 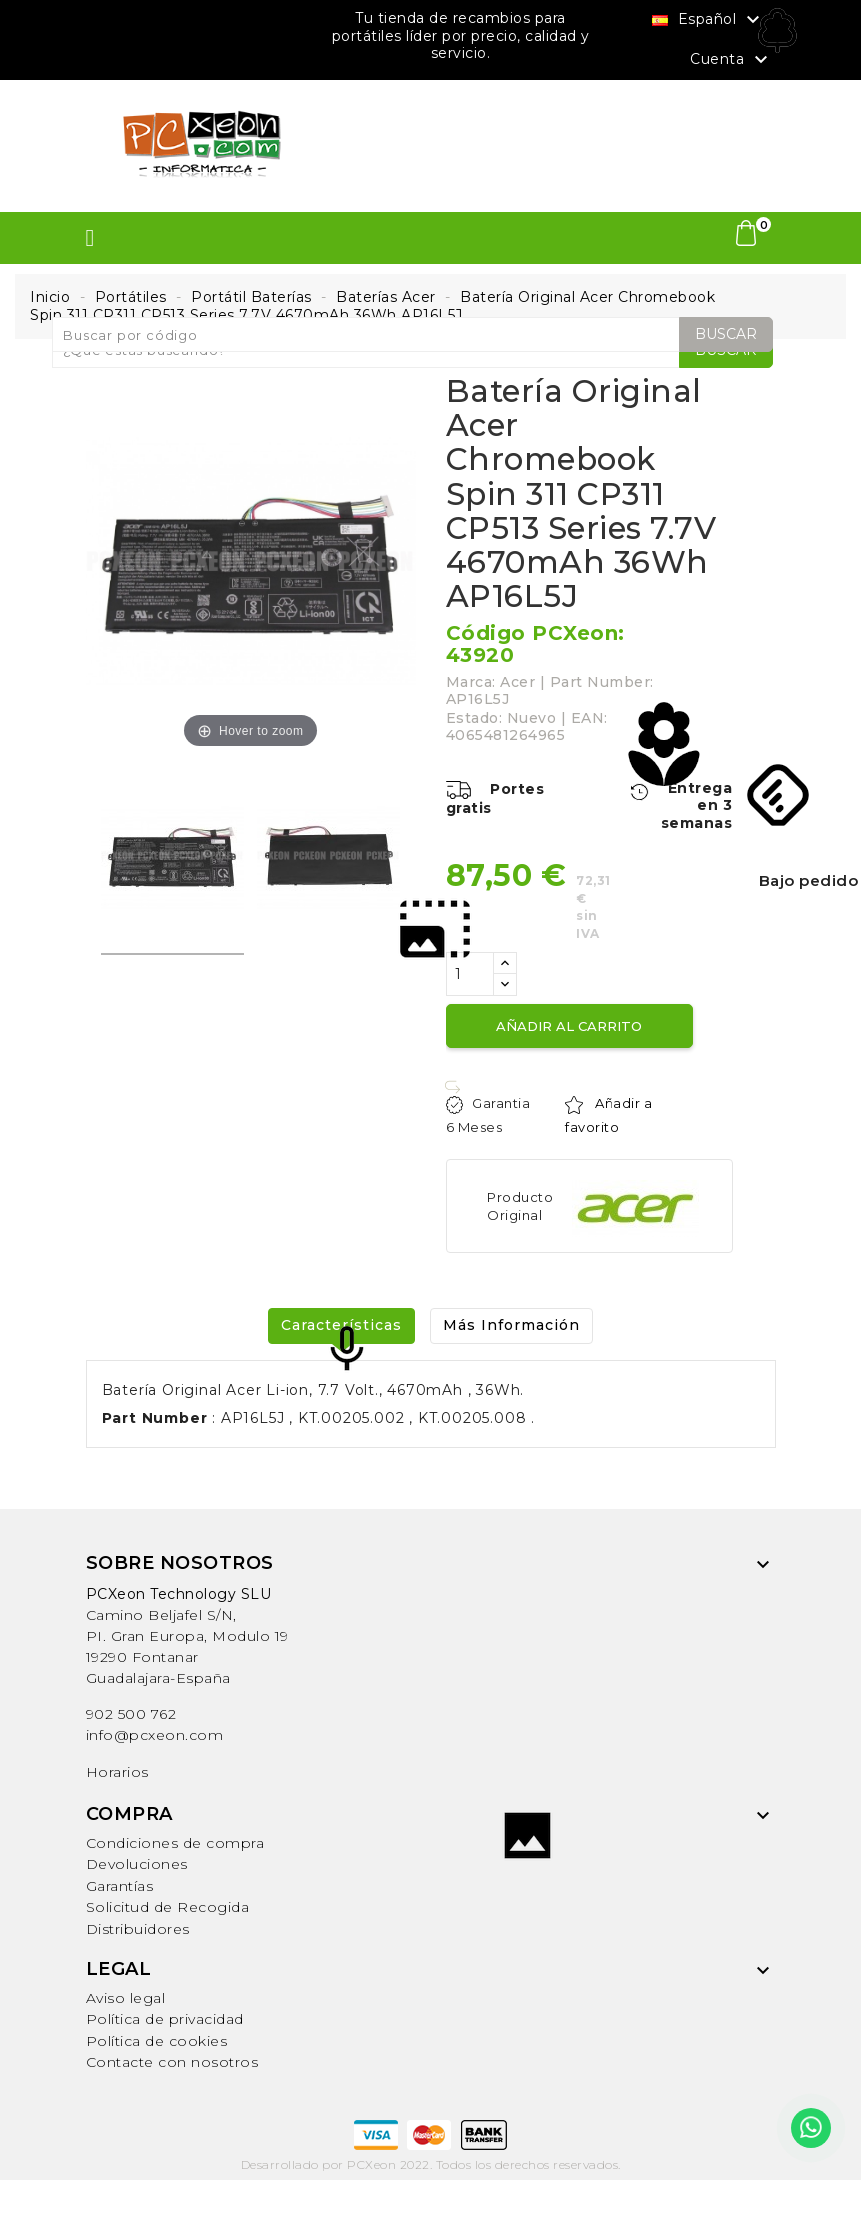 What do you see at coordinates (435, 929) in the screenshot?
I see `resize image to large format` at bounding box center [435, 929].